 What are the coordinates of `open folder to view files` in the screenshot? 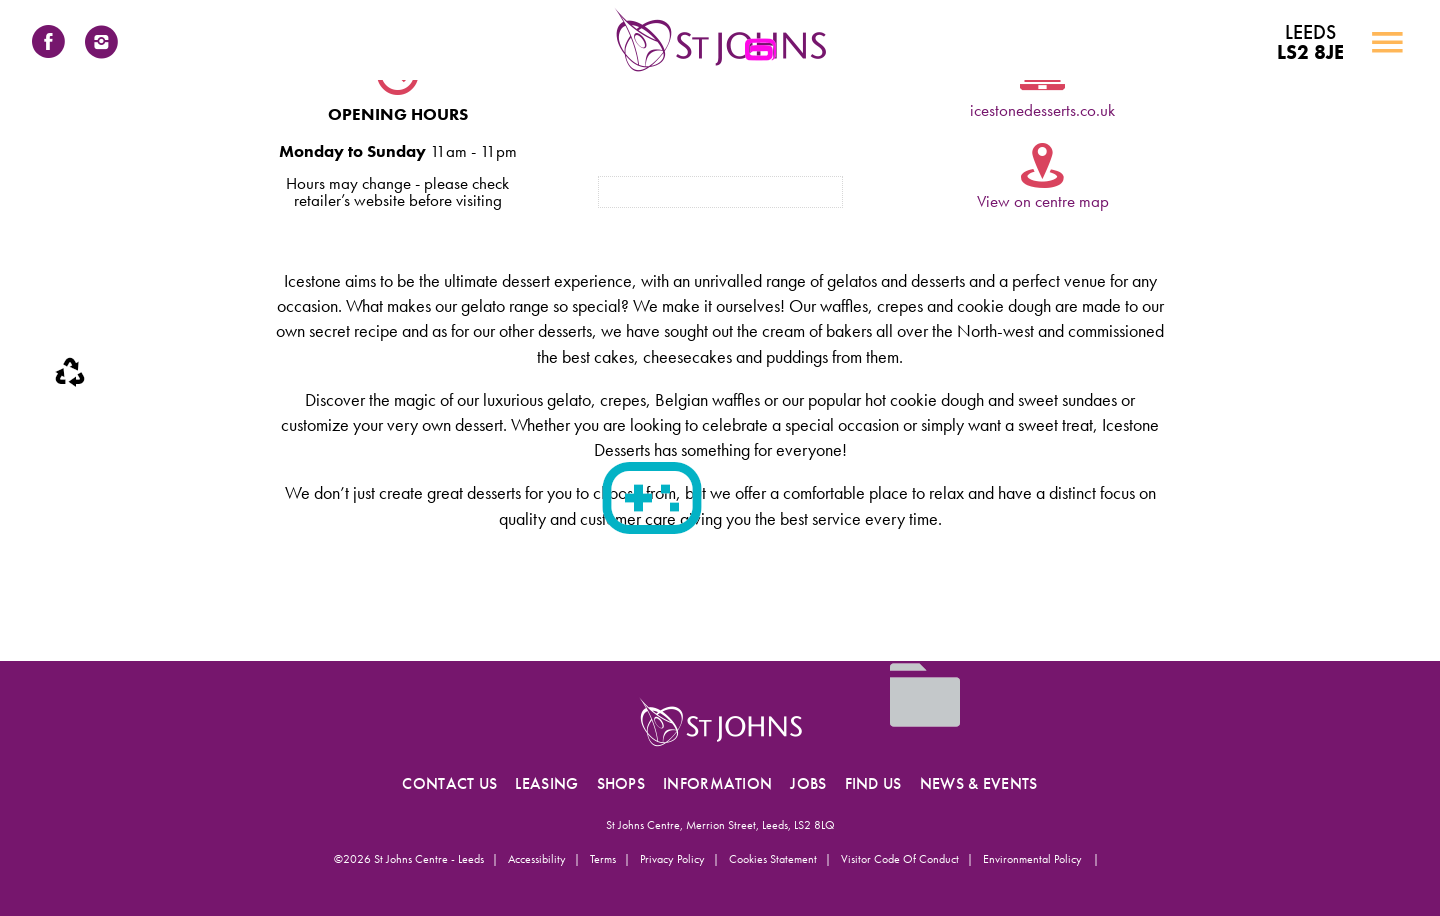 It's located at (925, 695).